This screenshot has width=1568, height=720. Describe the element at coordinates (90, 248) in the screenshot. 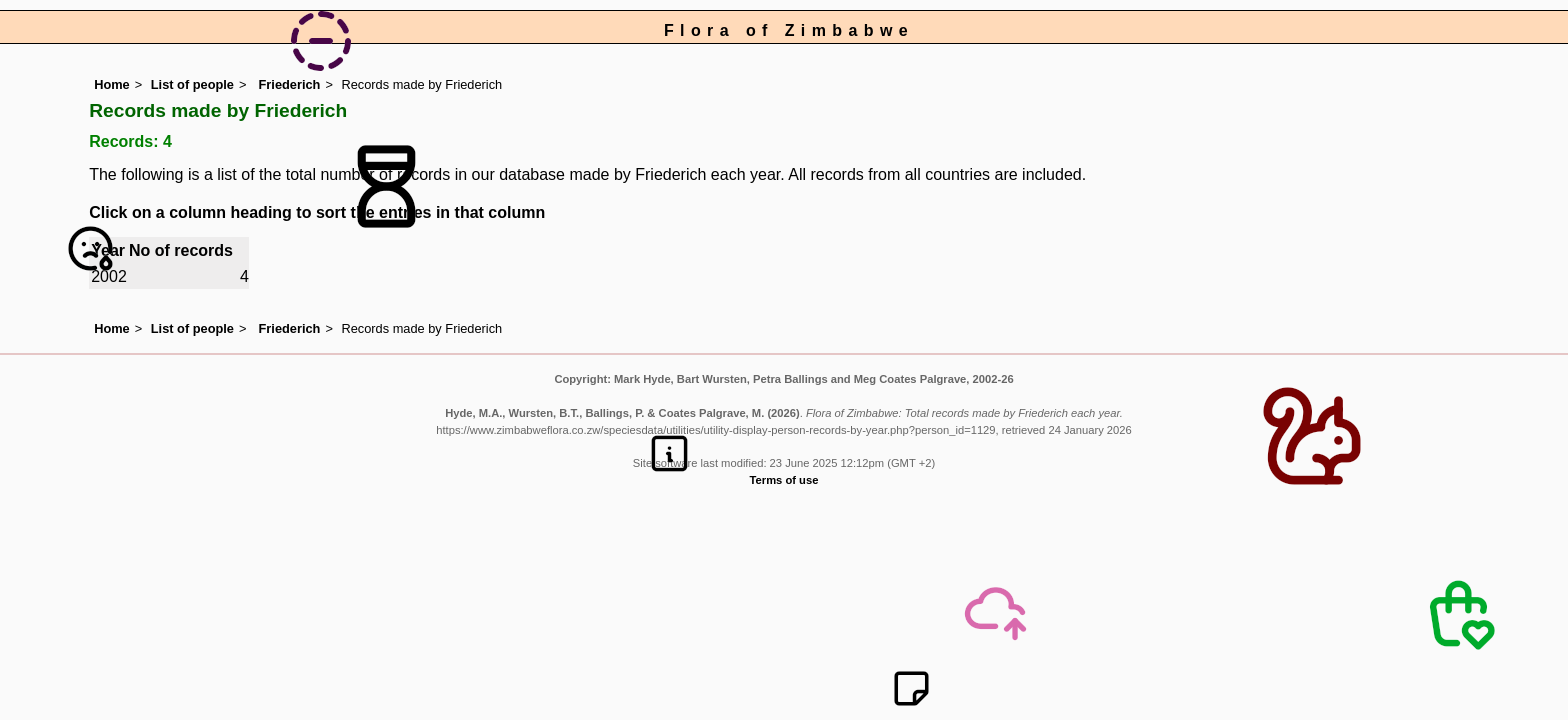

I see `indicate sadness or disappointment` at that location.